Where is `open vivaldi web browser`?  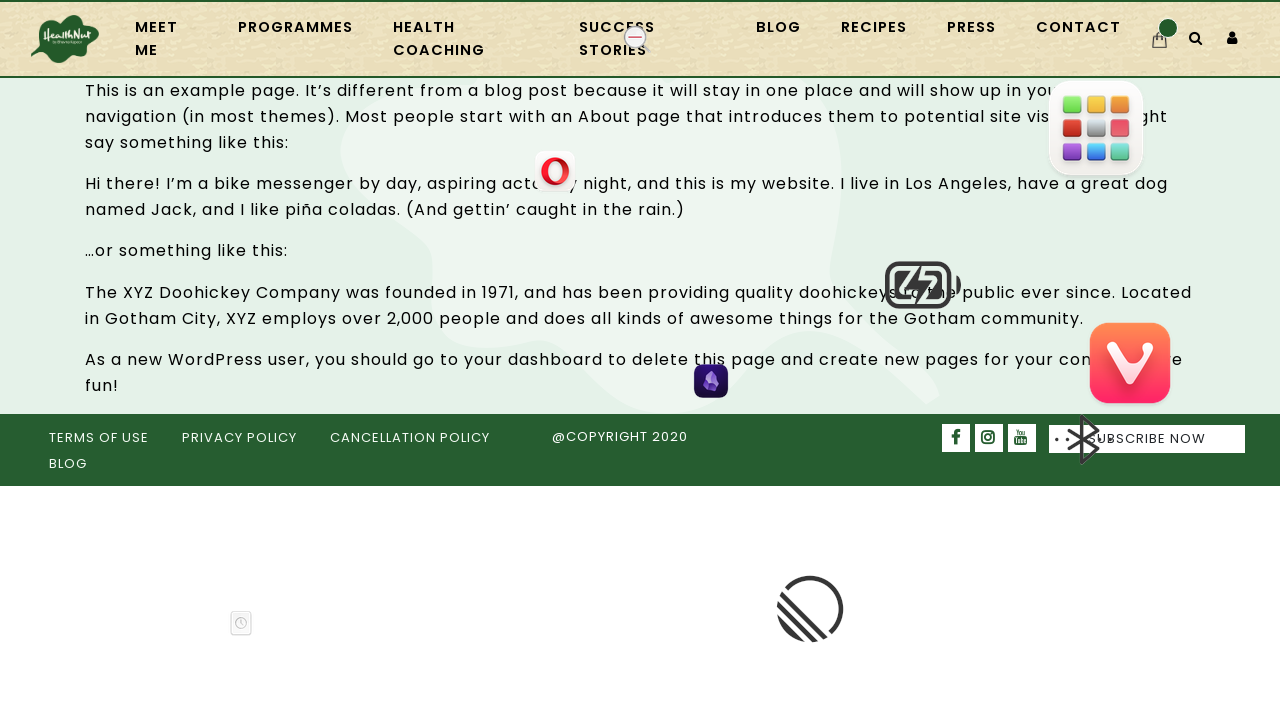 open vivaldi web browser is located at coordinates (1130, 363).